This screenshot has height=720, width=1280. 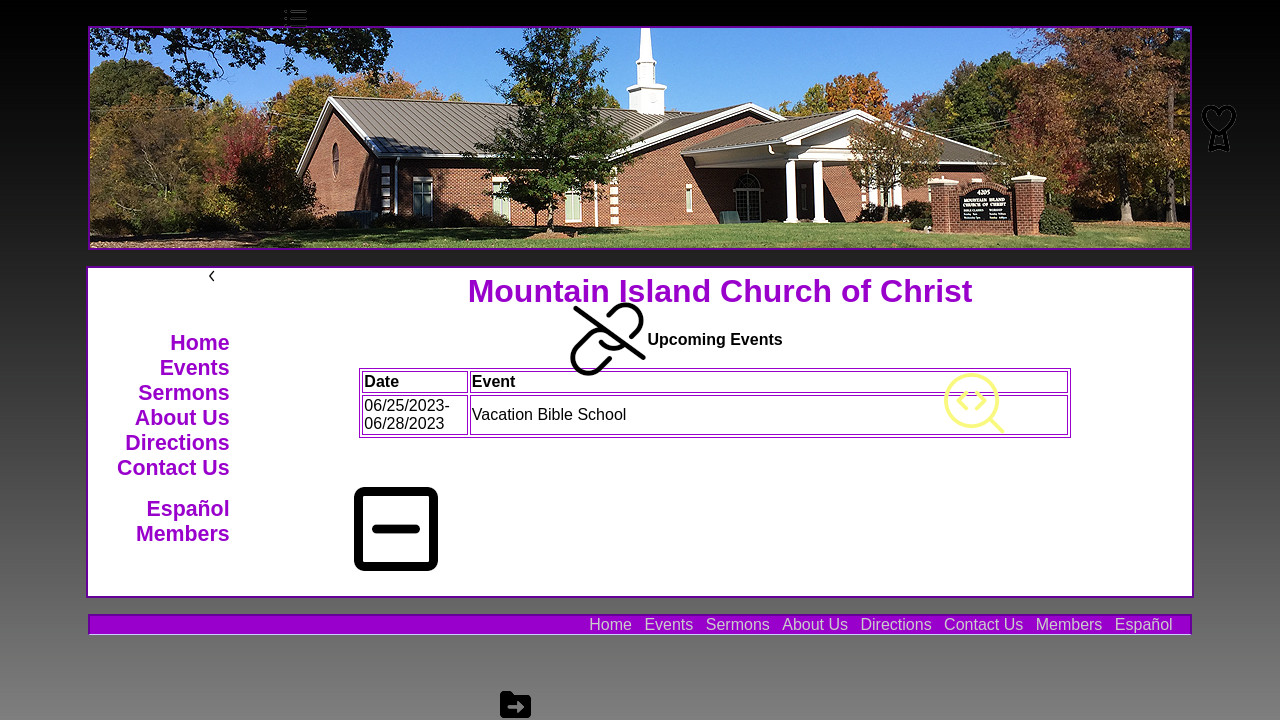 What do you see at coordinates (295, 18) in the screenshot?
I see `view items as a bulleted list` at bounding box center [295, 18].